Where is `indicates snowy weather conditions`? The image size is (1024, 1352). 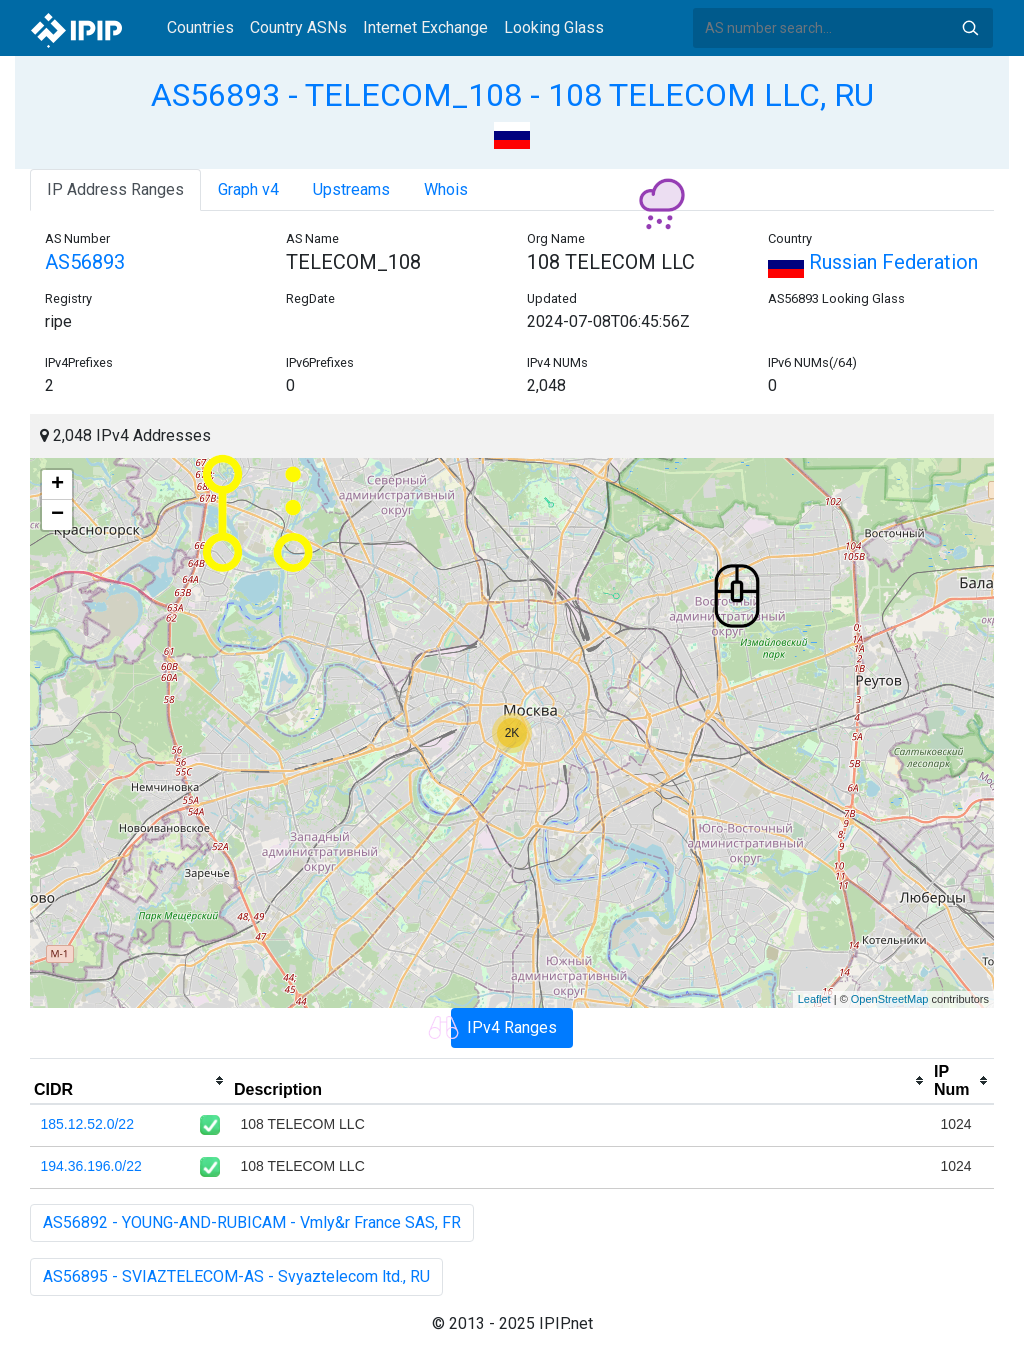
indicates snowy weather conditions is located at coordinates (662, 203).